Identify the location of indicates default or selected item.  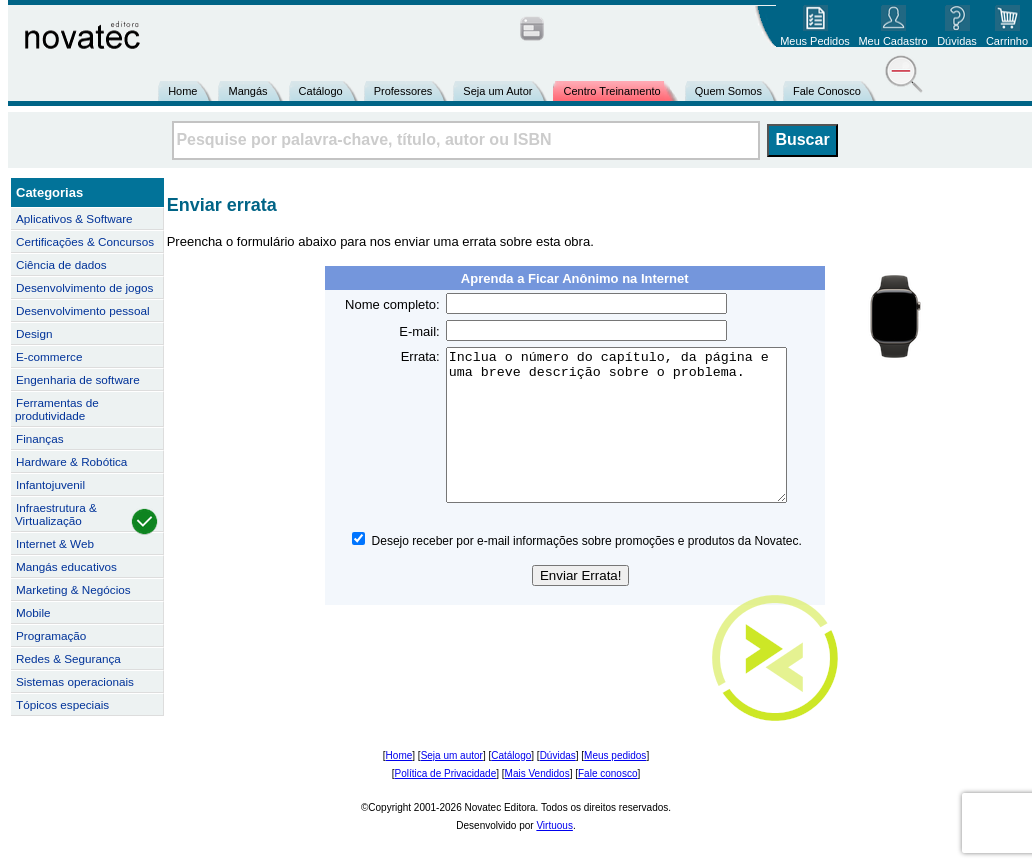
(144, 521).